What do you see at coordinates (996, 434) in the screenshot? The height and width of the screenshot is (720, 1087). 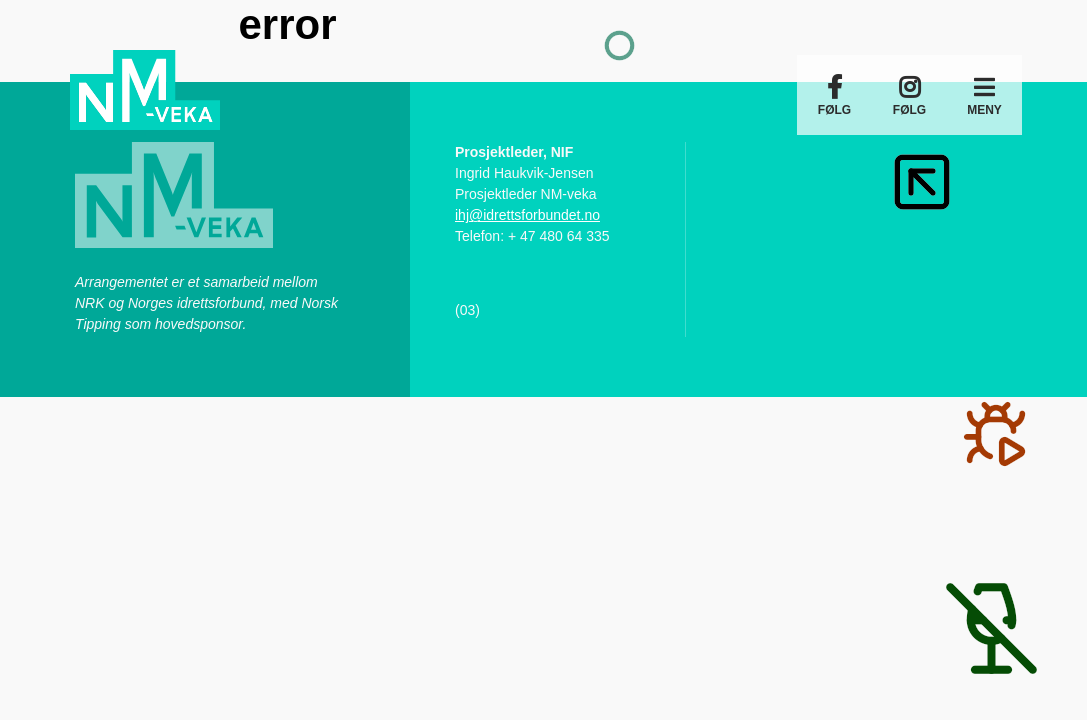 I see `start debugging session` at bounding box center [996, 434].